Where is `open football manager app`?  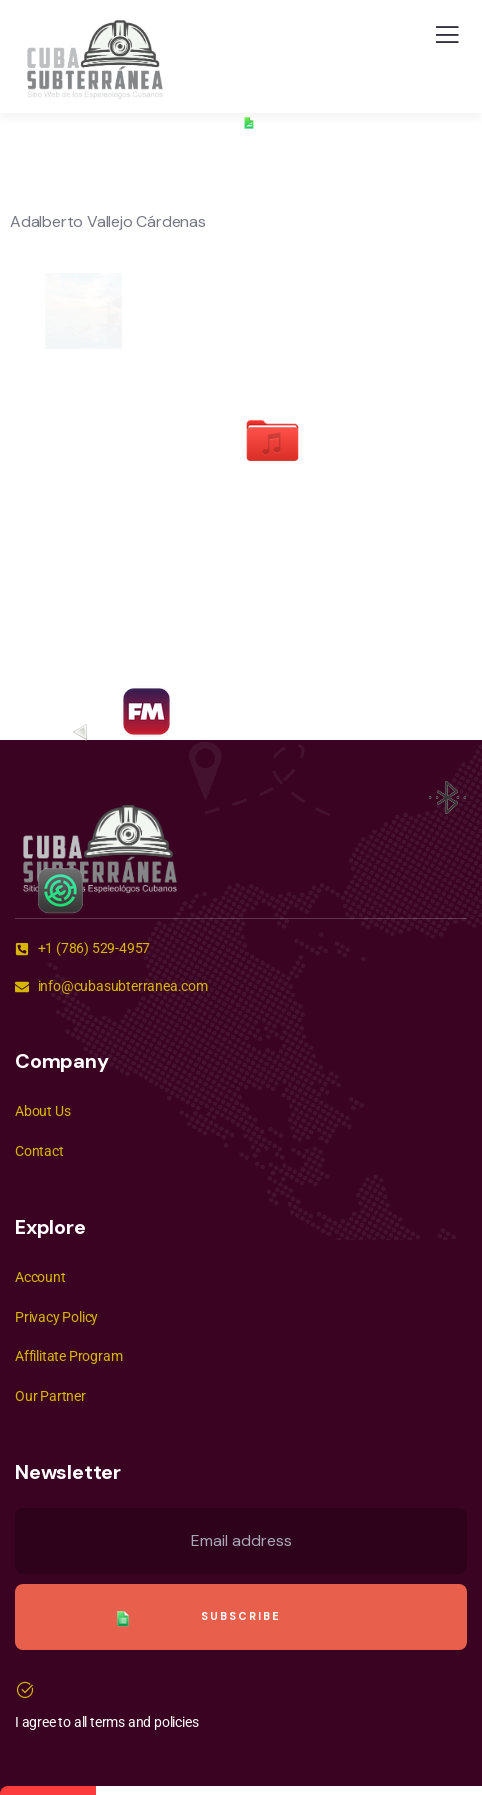
open football manager app is located at coordinates (146, 711).